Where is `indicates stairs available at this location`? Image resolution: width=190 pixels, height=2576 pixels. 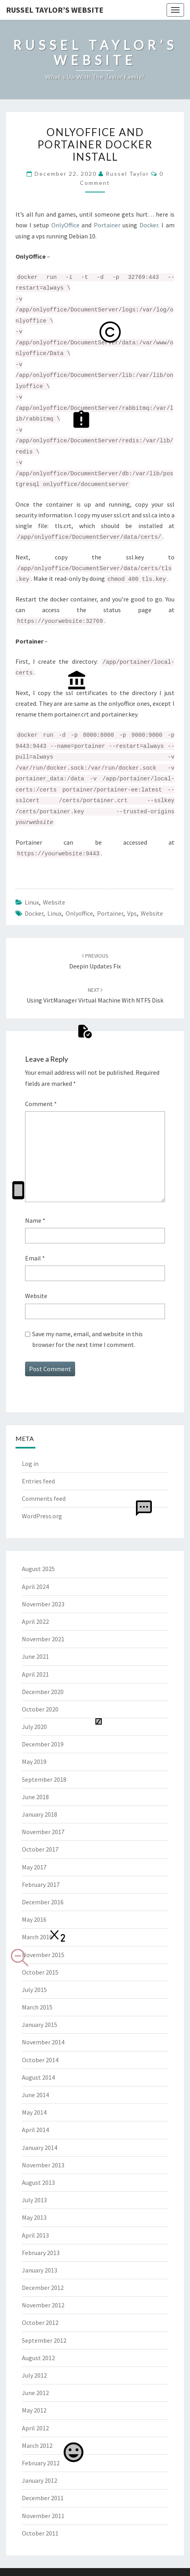 indicates stairs available at this location is located at coordinates (99, 1721).